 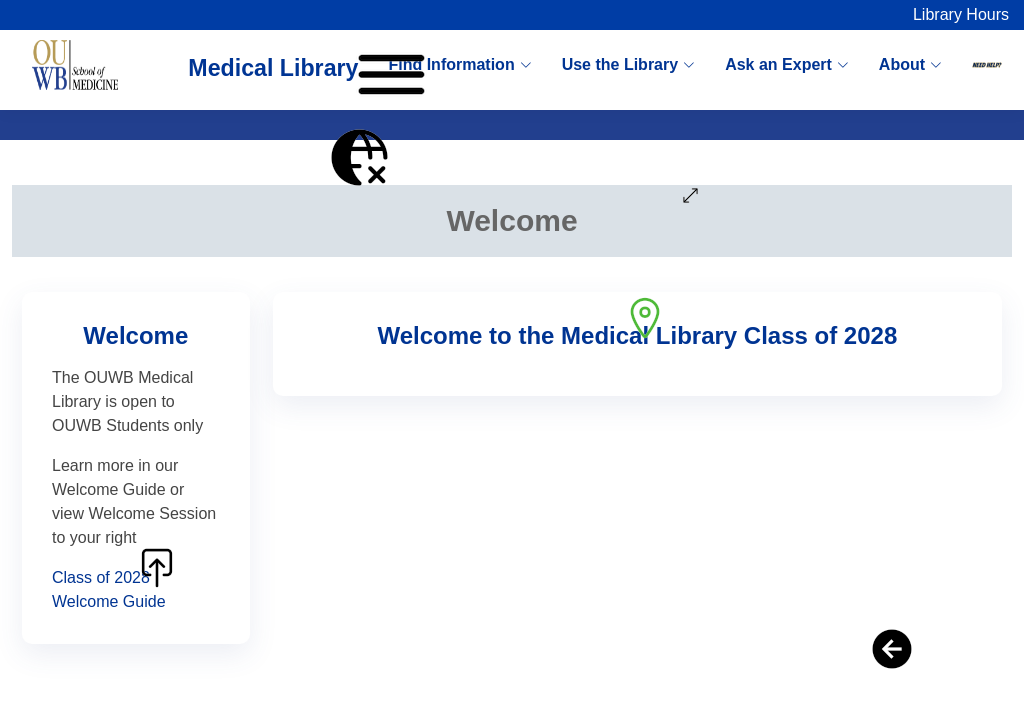 I want to click on upload a file or document, so click(x=157, y=568).